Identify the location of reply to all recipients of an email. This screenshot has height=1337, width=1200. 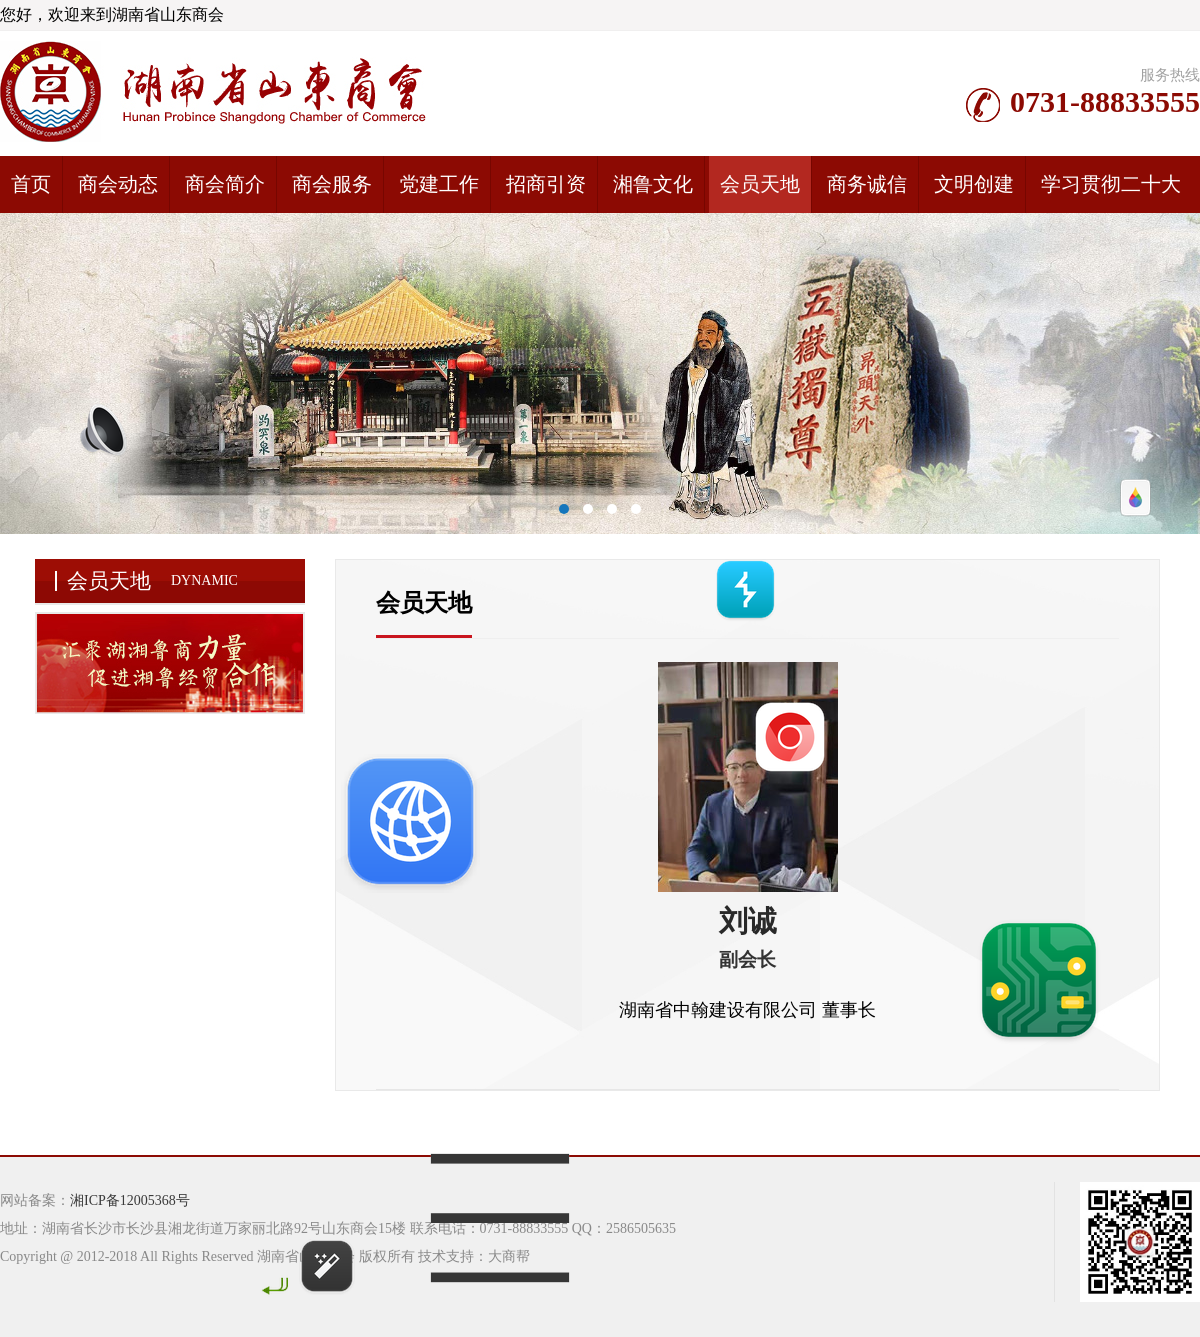
(274, 1284).